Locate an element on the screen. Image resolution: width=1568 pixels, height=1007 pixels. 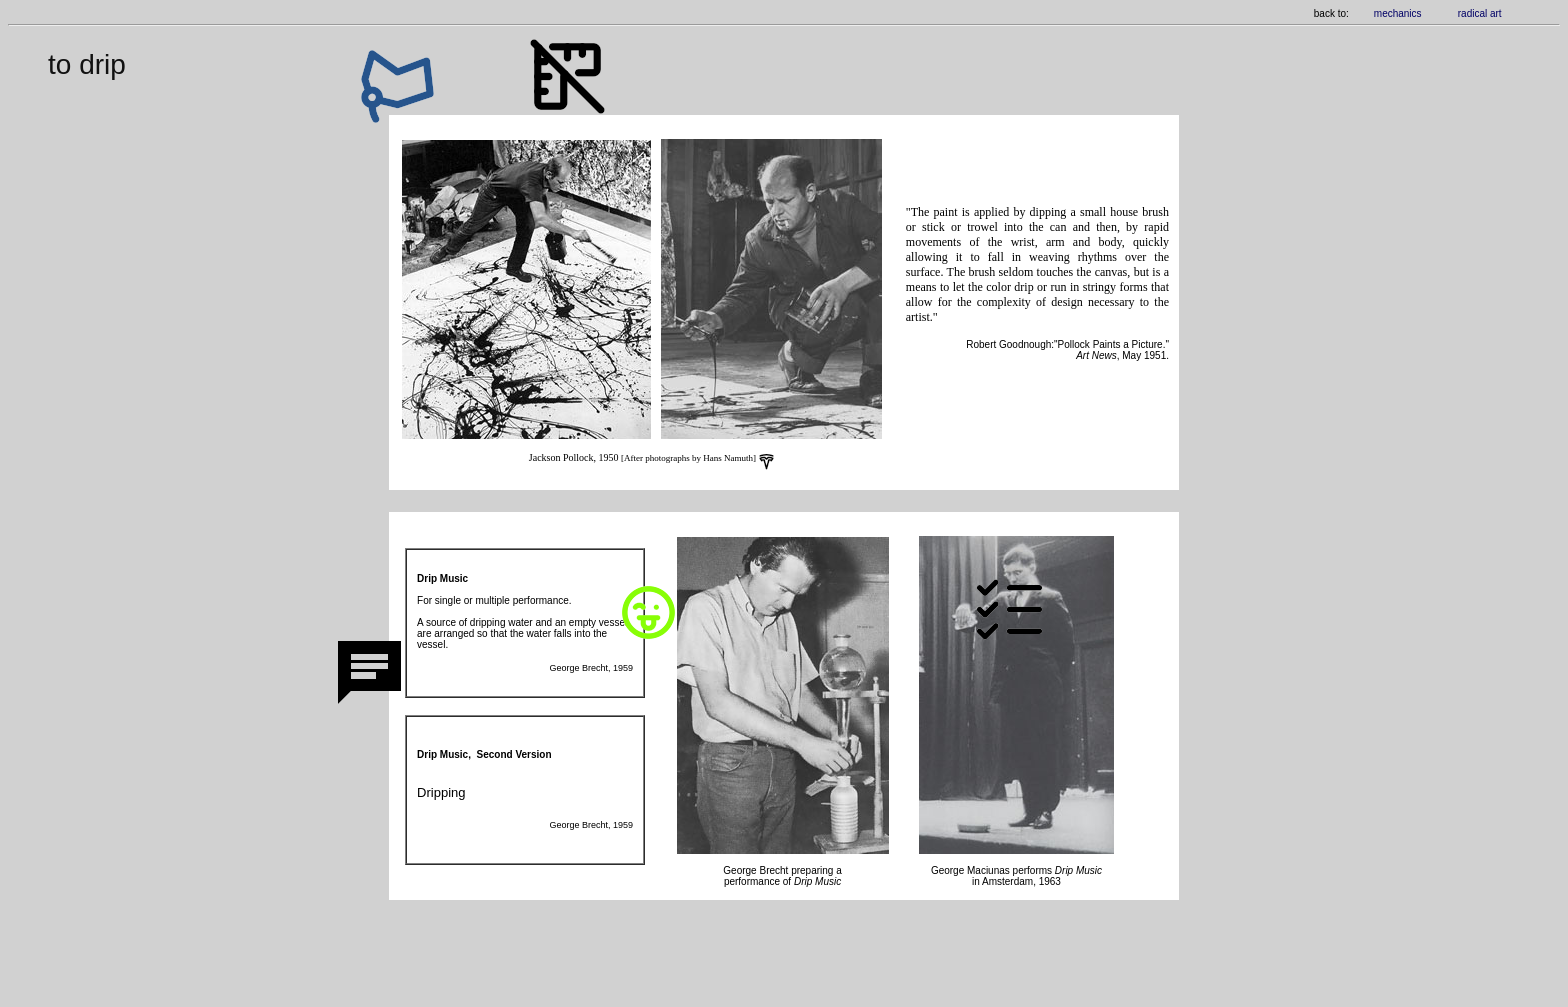
Tesla brand logo is located at coordinates (766, 461).